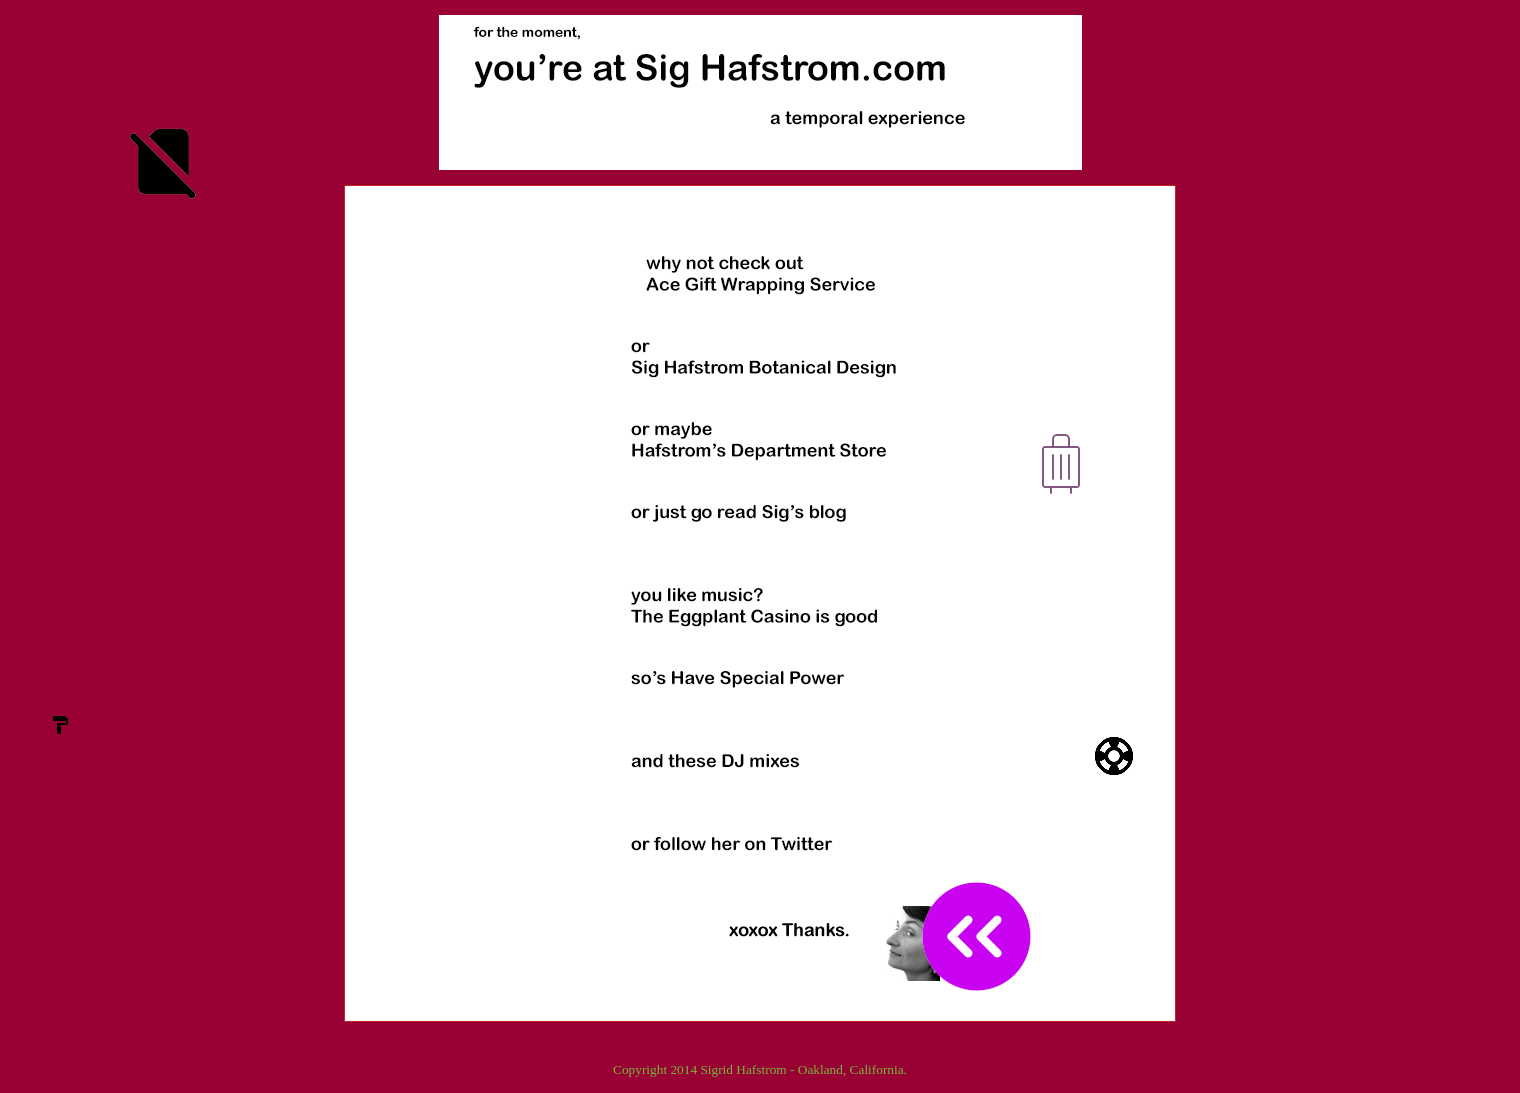  I want to click on apply formatting style to selected content, so click(60, 725).